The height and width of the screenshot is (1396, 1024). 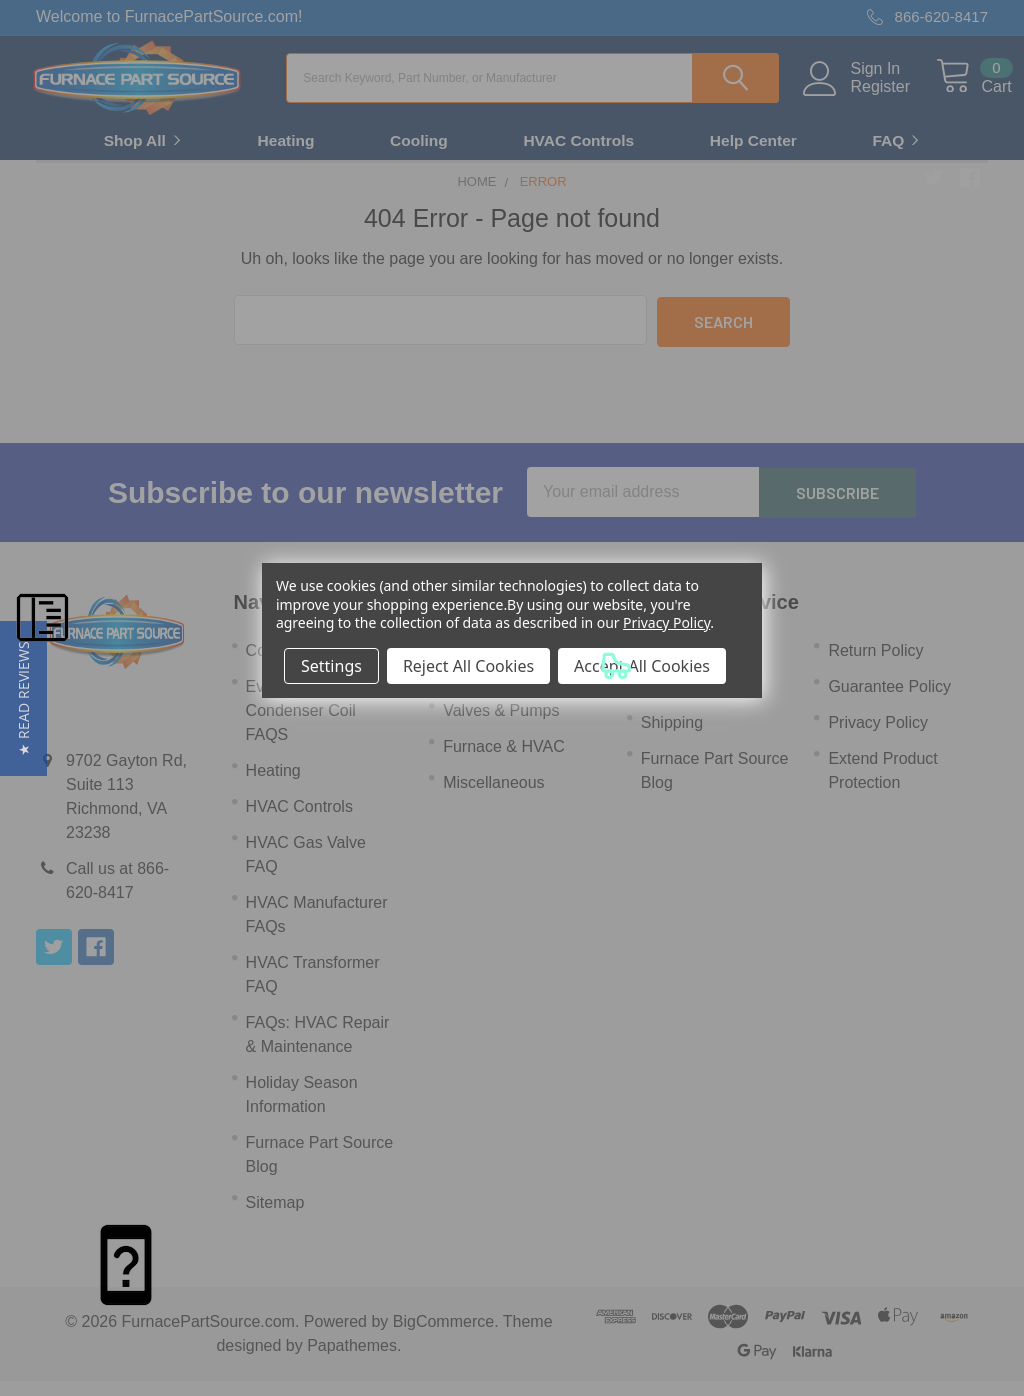 I want to click on unknown or unrecognized device connected, so click(x=126, y=1265).